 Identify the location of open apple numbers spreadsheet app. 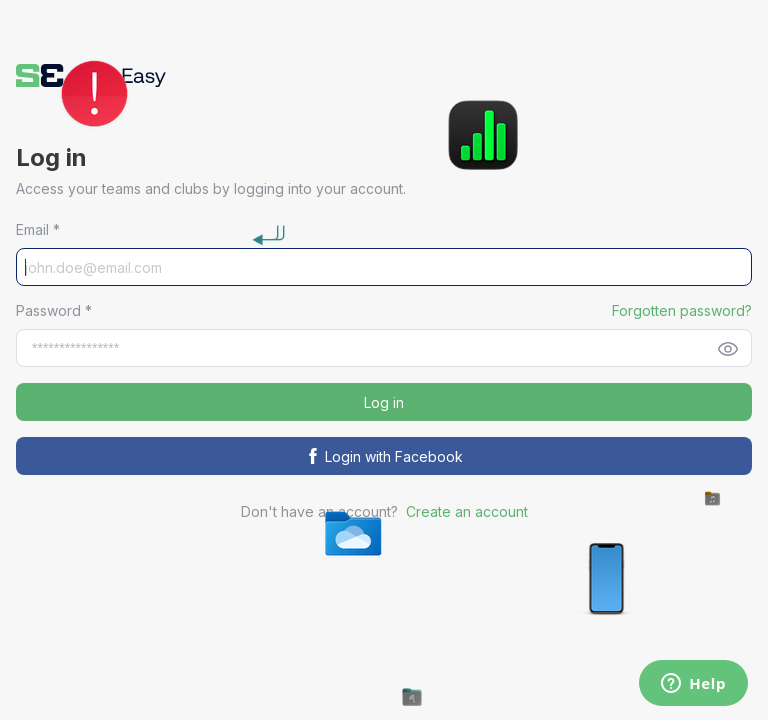
(483, 135).